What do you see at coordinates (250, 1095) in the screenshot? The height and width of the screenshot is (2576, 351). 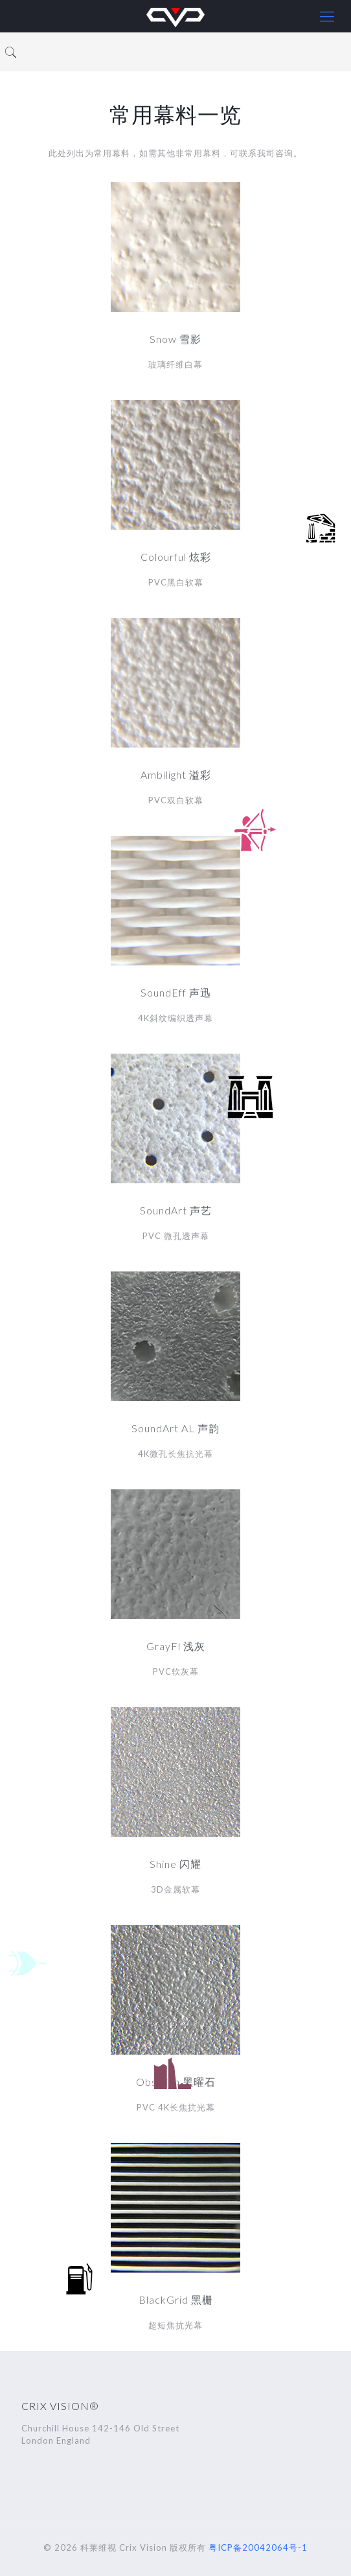 I see `access ancient egypt themed content or levels` at bounding box center [250, 1095].